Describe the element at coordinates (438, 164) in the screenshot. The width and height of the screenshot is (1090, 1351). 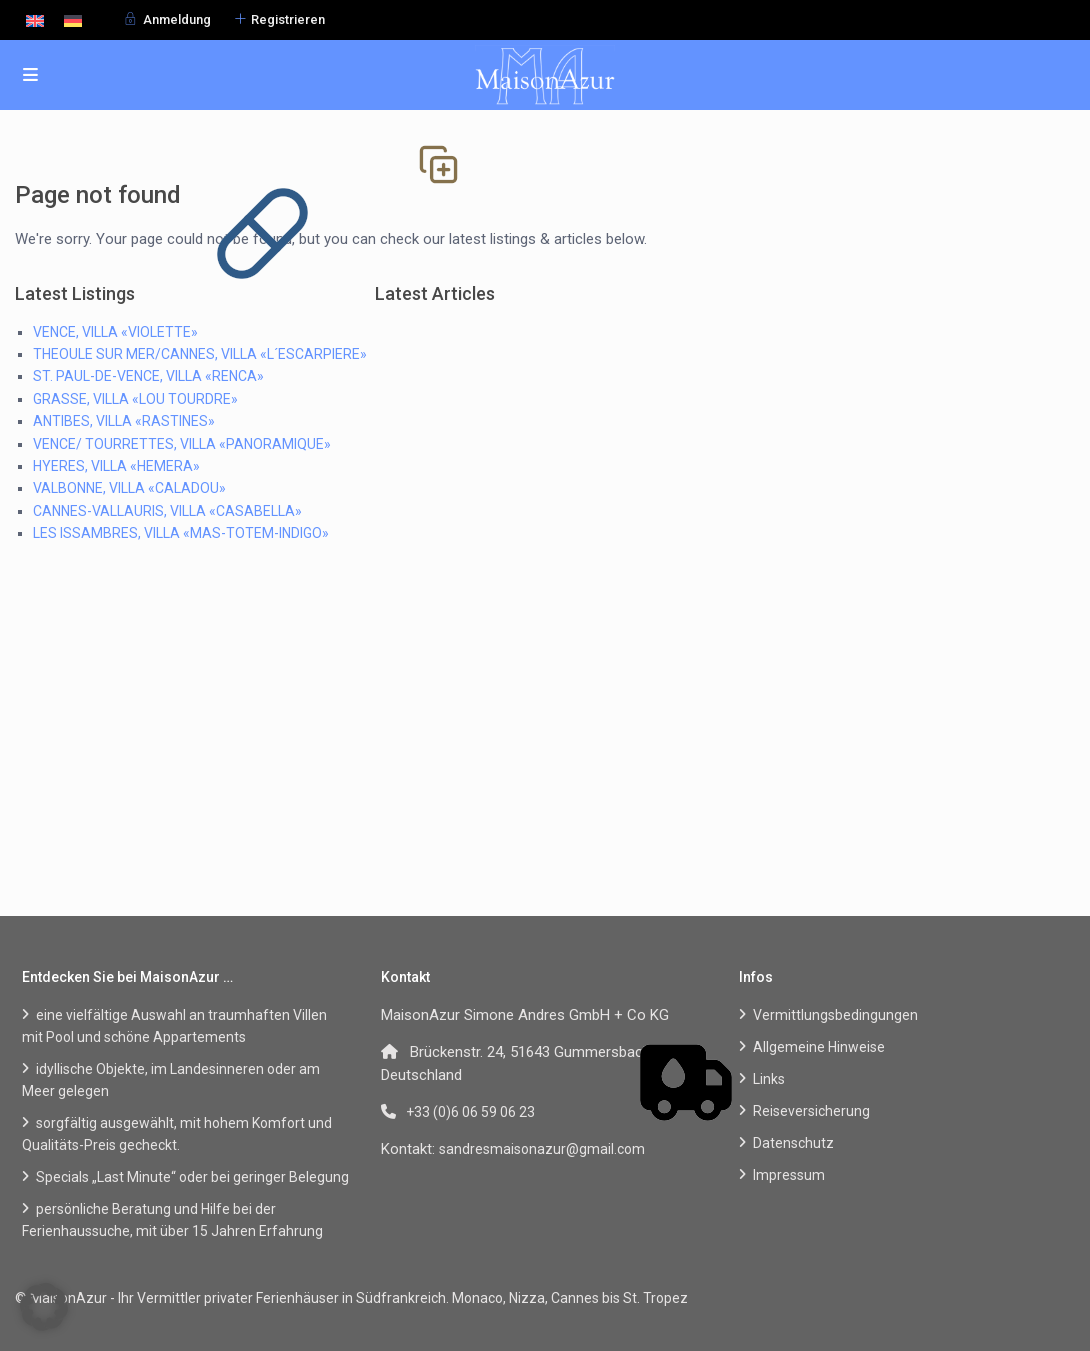
I see `duplicate and add a new item` at that location.